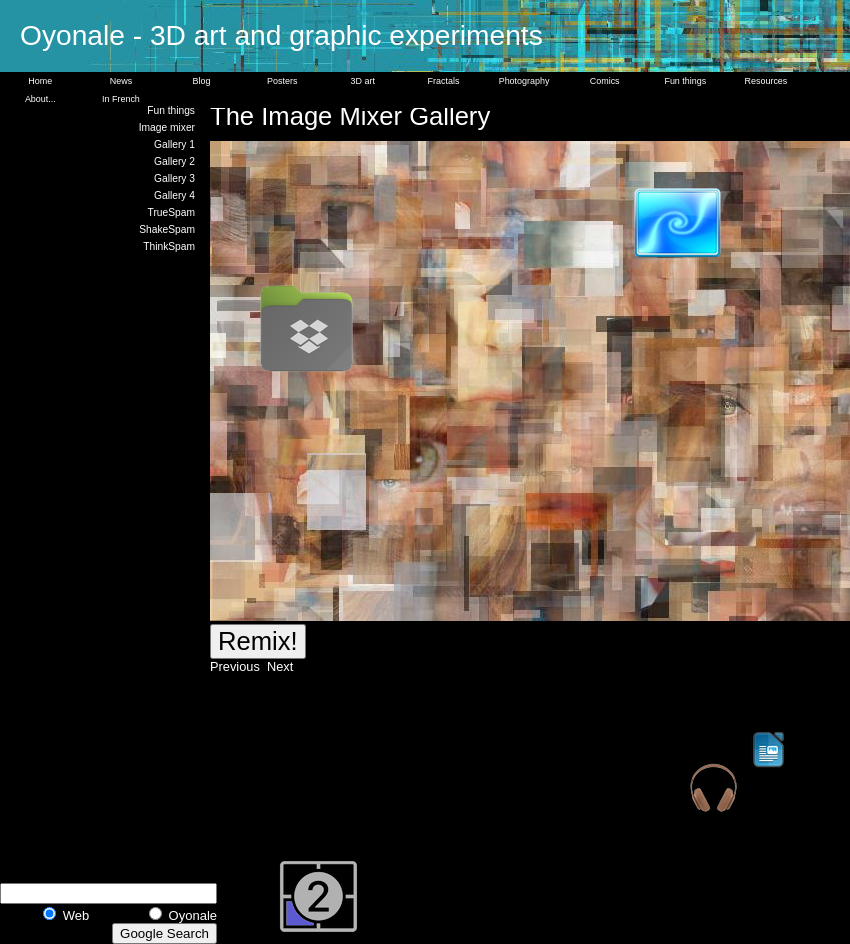  What do you see at coordinates (768, 749) in the screenshot?
I see `open LibreOffice Writer application` at bounding box center [768, 749].